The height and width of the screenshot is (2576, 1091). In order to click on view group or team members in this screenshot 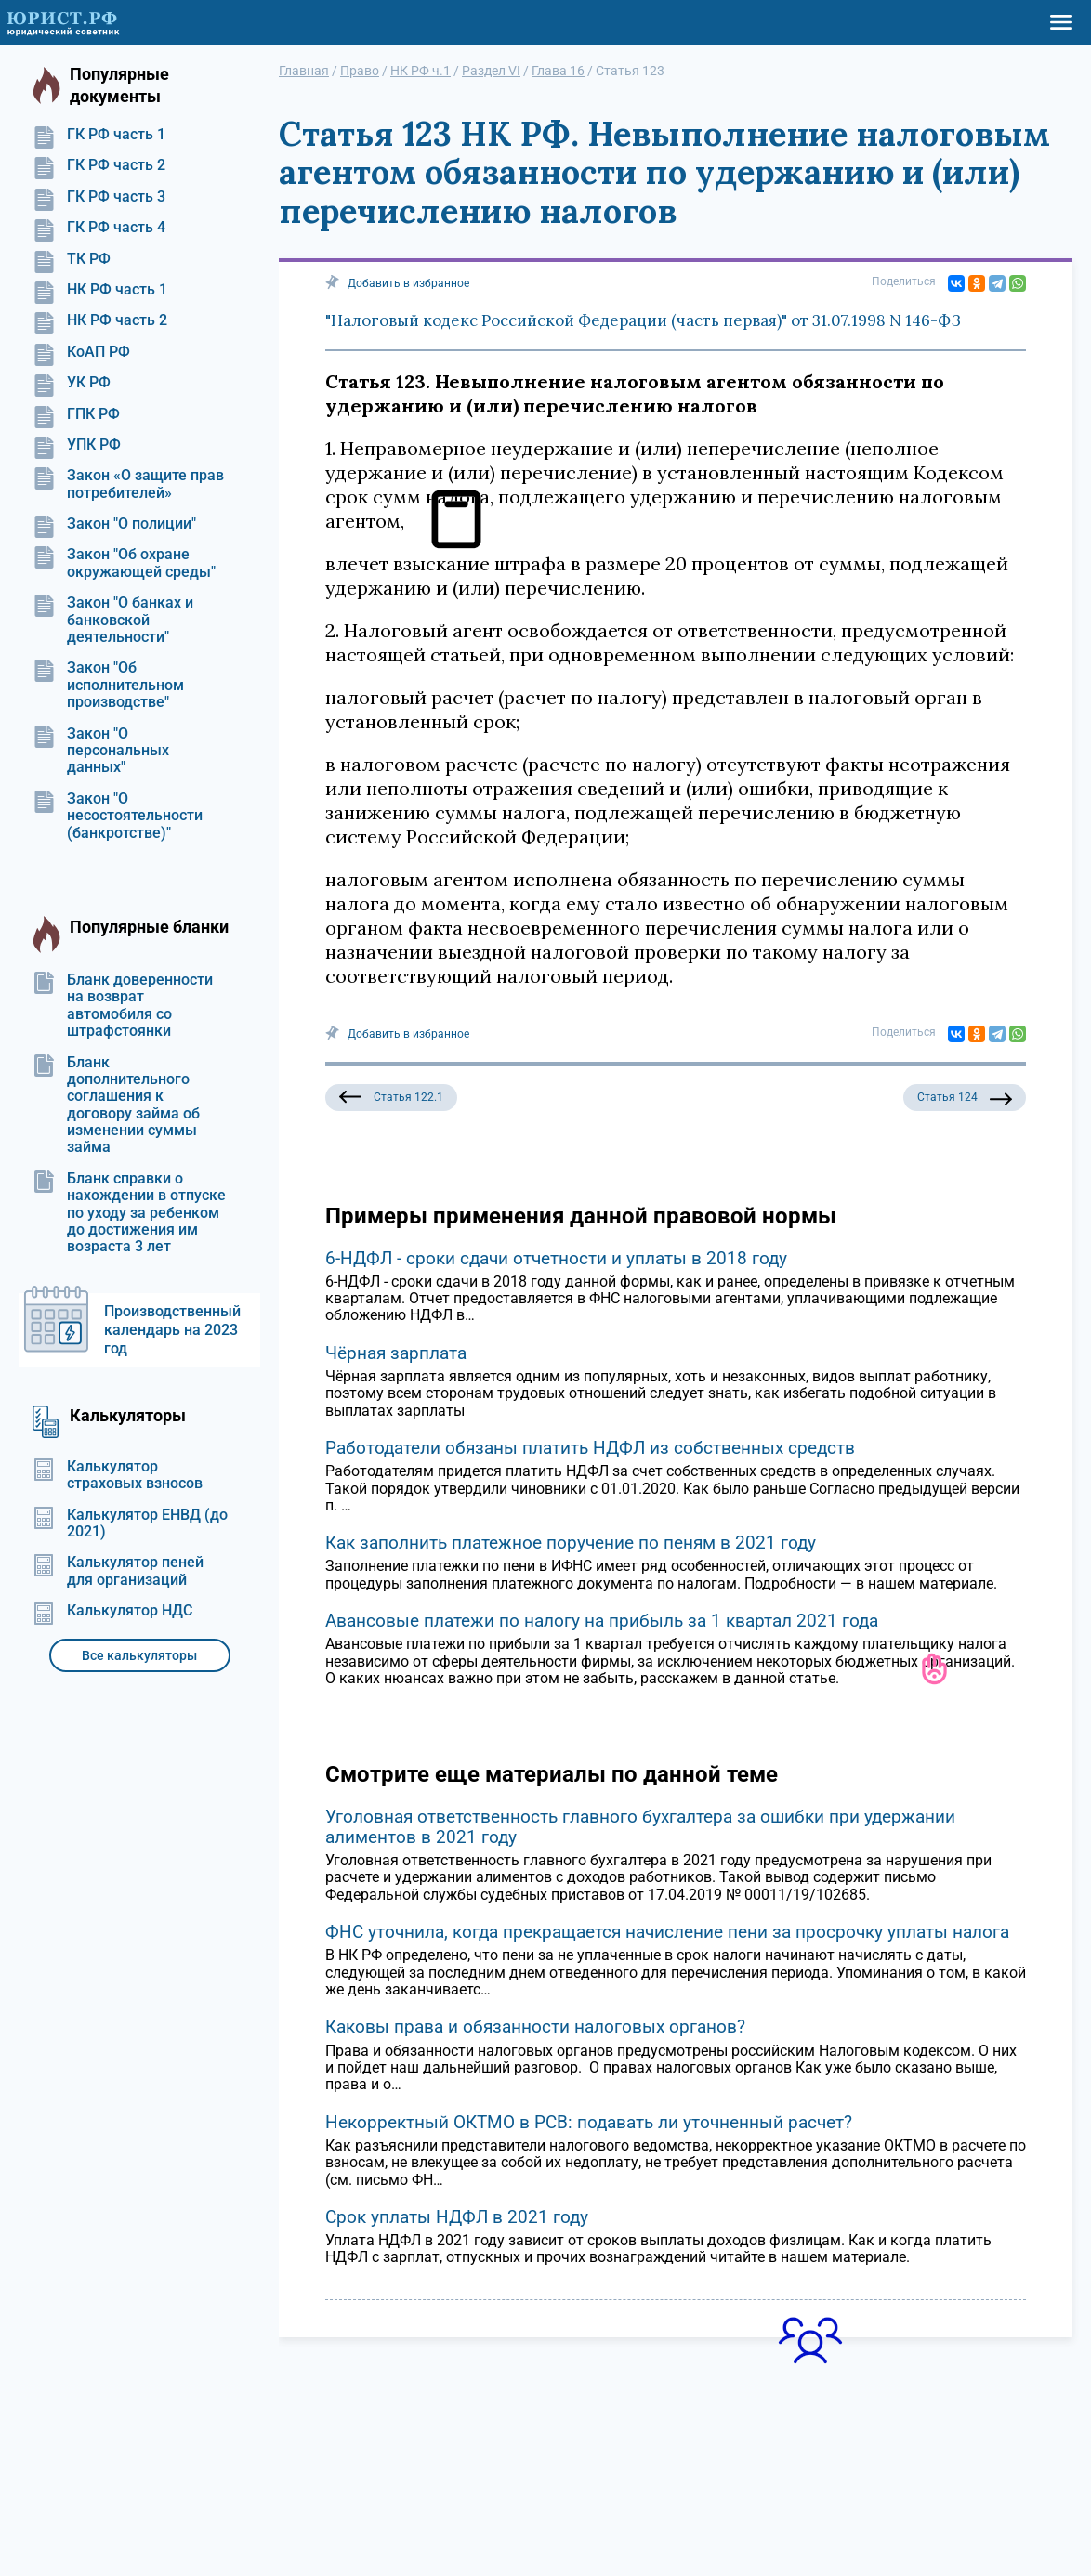, I will do `click(810, 2338)`.